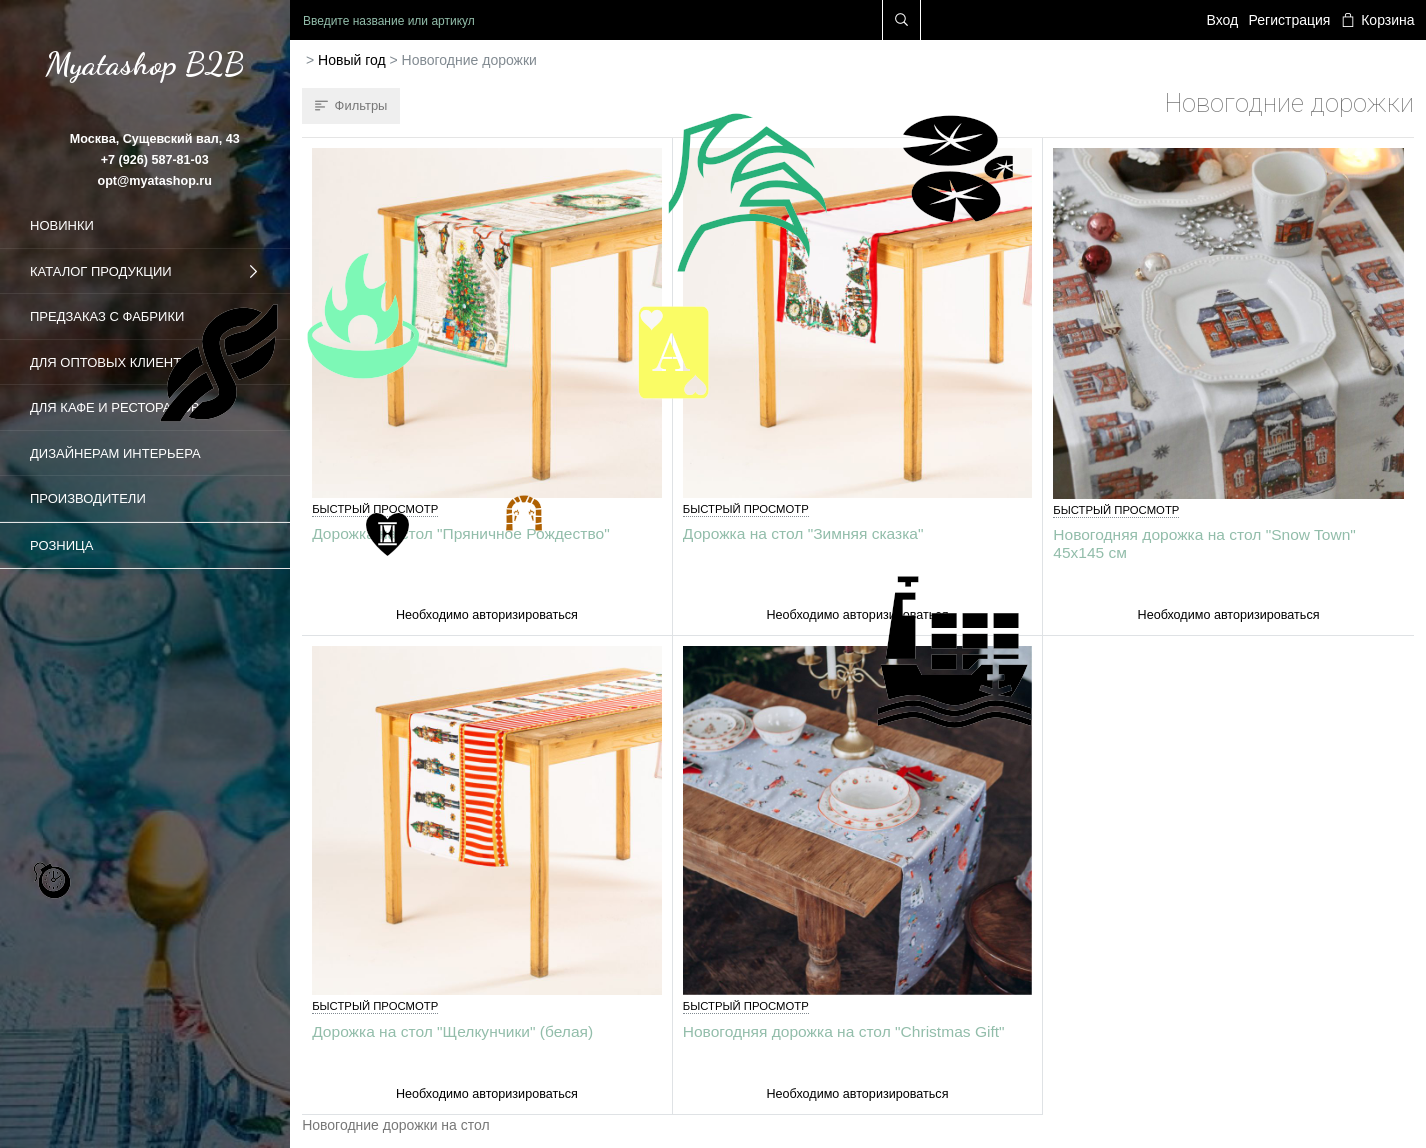 Image resolution: width=1426 pixels, height=1148 pixels. What do you see at coordinates (52, 880) in the screenshot?
I see `indicates a timed event or countdown` at bounding box center [52, 880].